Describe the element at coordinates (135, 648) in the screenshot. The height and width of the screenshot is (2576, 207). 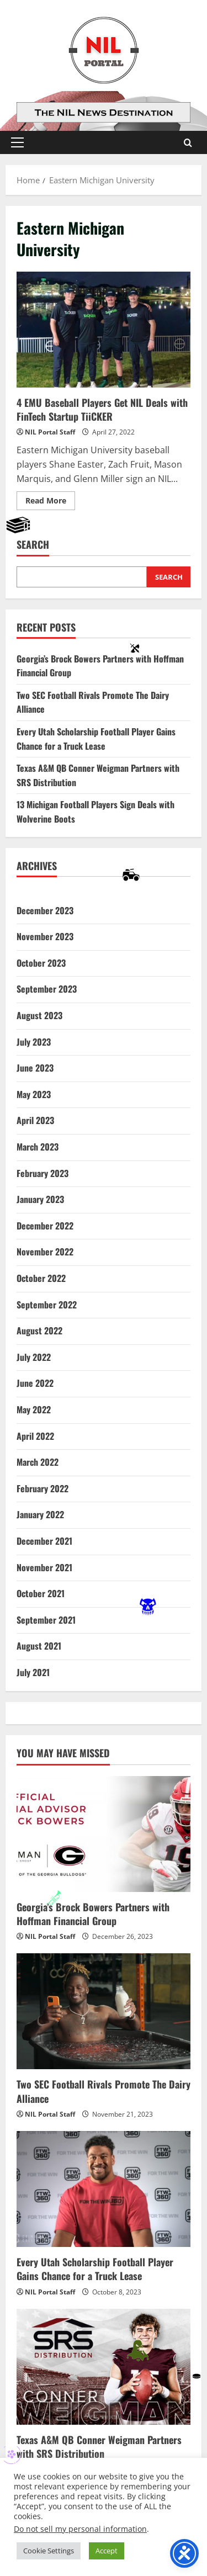
I see `equip a bat-themed blade weapon` at that location.